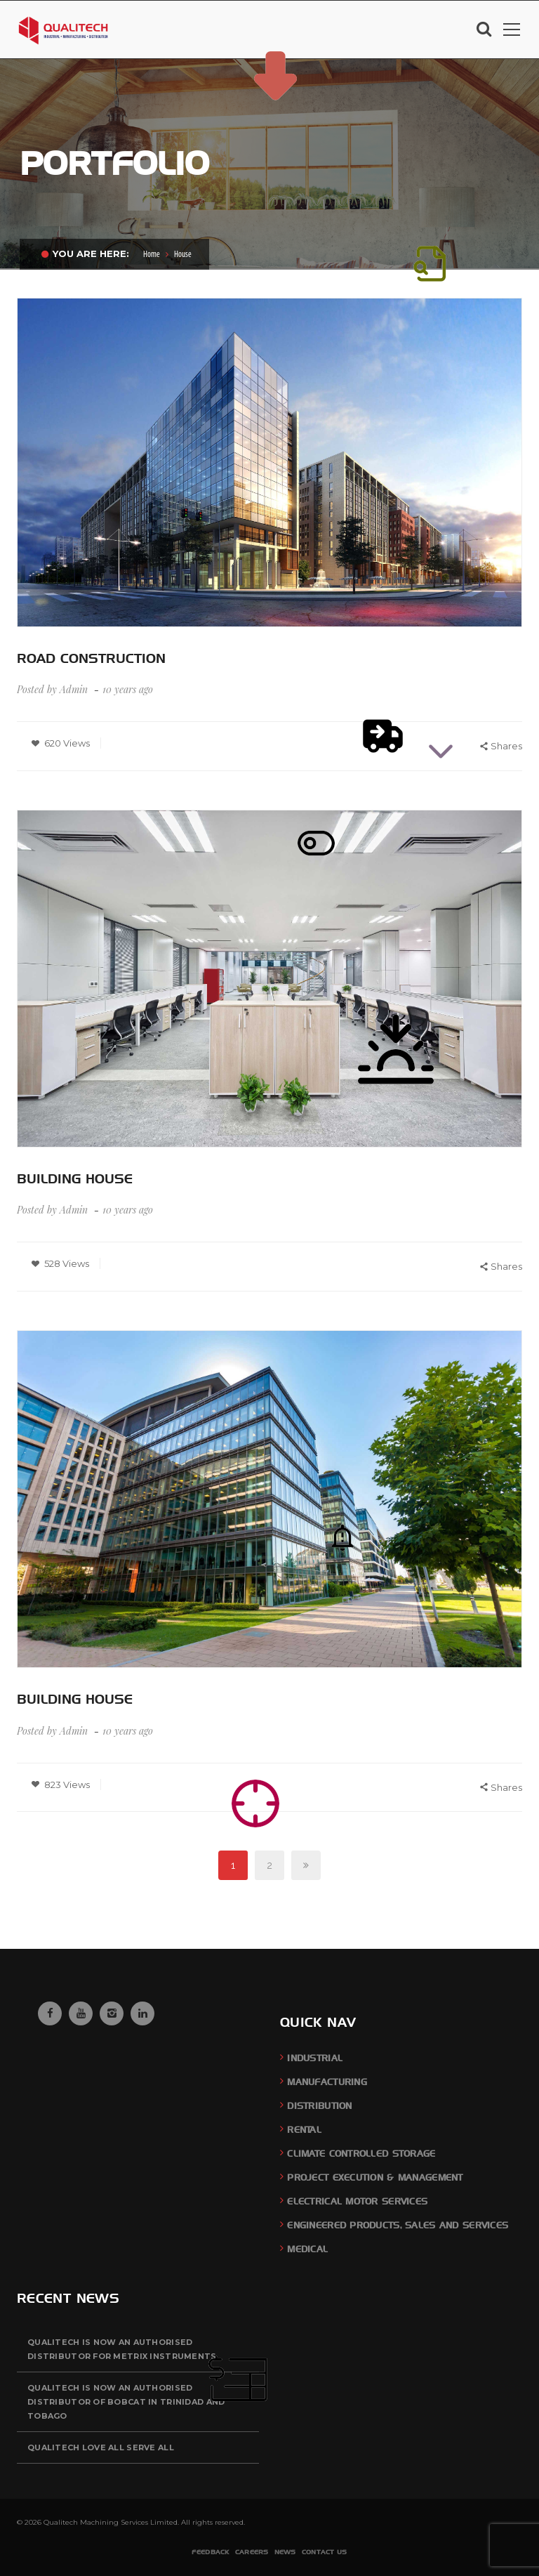 This screenshot has width=539, height=2576. Describe the element at coordinates (382, 735) in the screenshot. I see `track outgoing shipment` at that location.